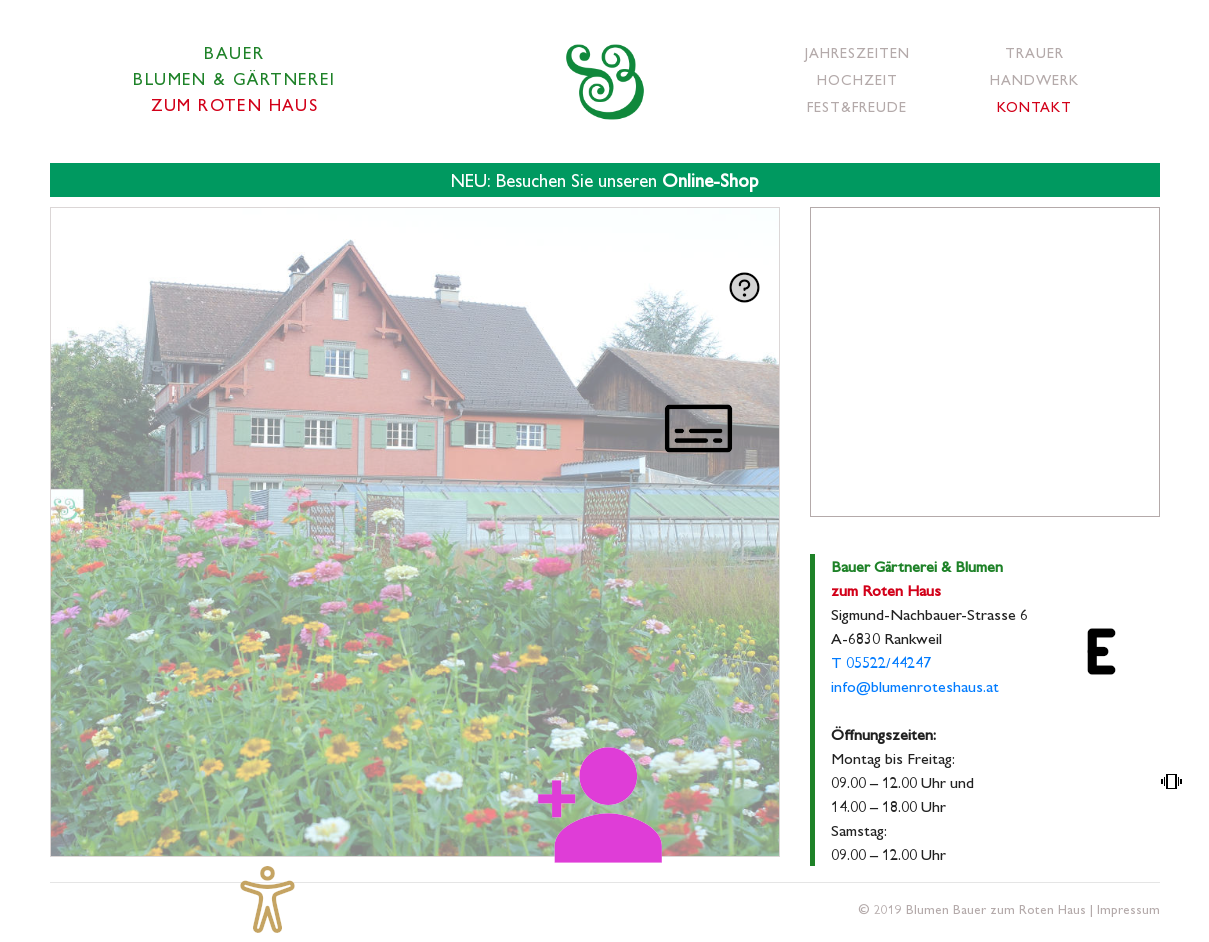 This screenshot has height=942, width=1209. Describe the element at coordinates (600, 805) in the screenshot. I see `add a new contact or friend` at that location.